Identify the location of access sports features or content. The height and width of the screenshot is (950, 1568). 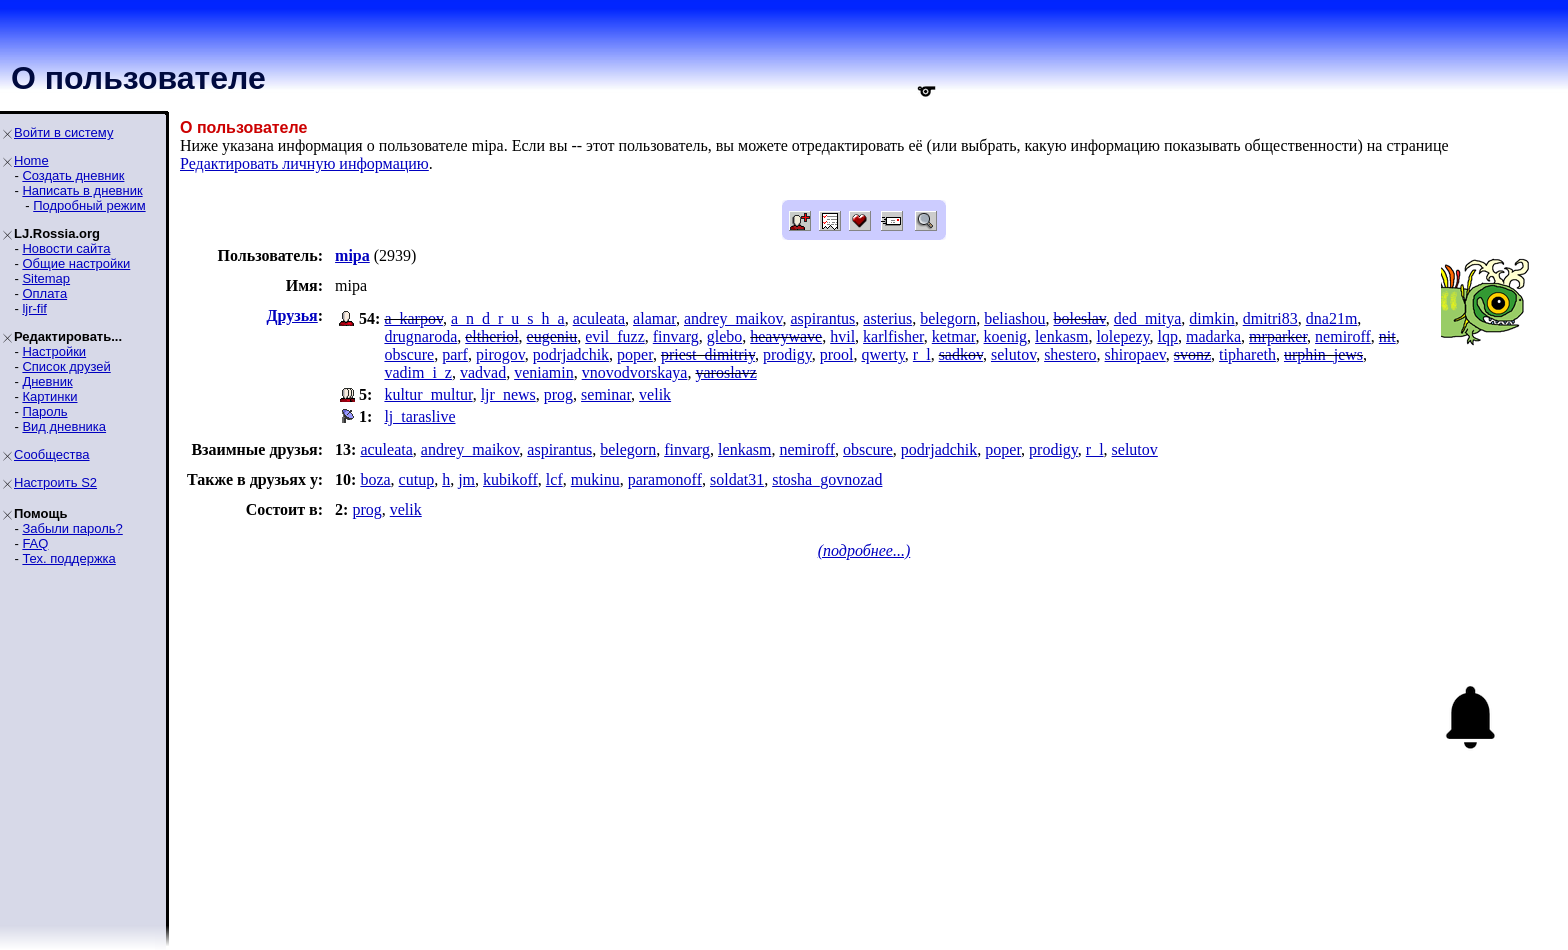
(926, 91).